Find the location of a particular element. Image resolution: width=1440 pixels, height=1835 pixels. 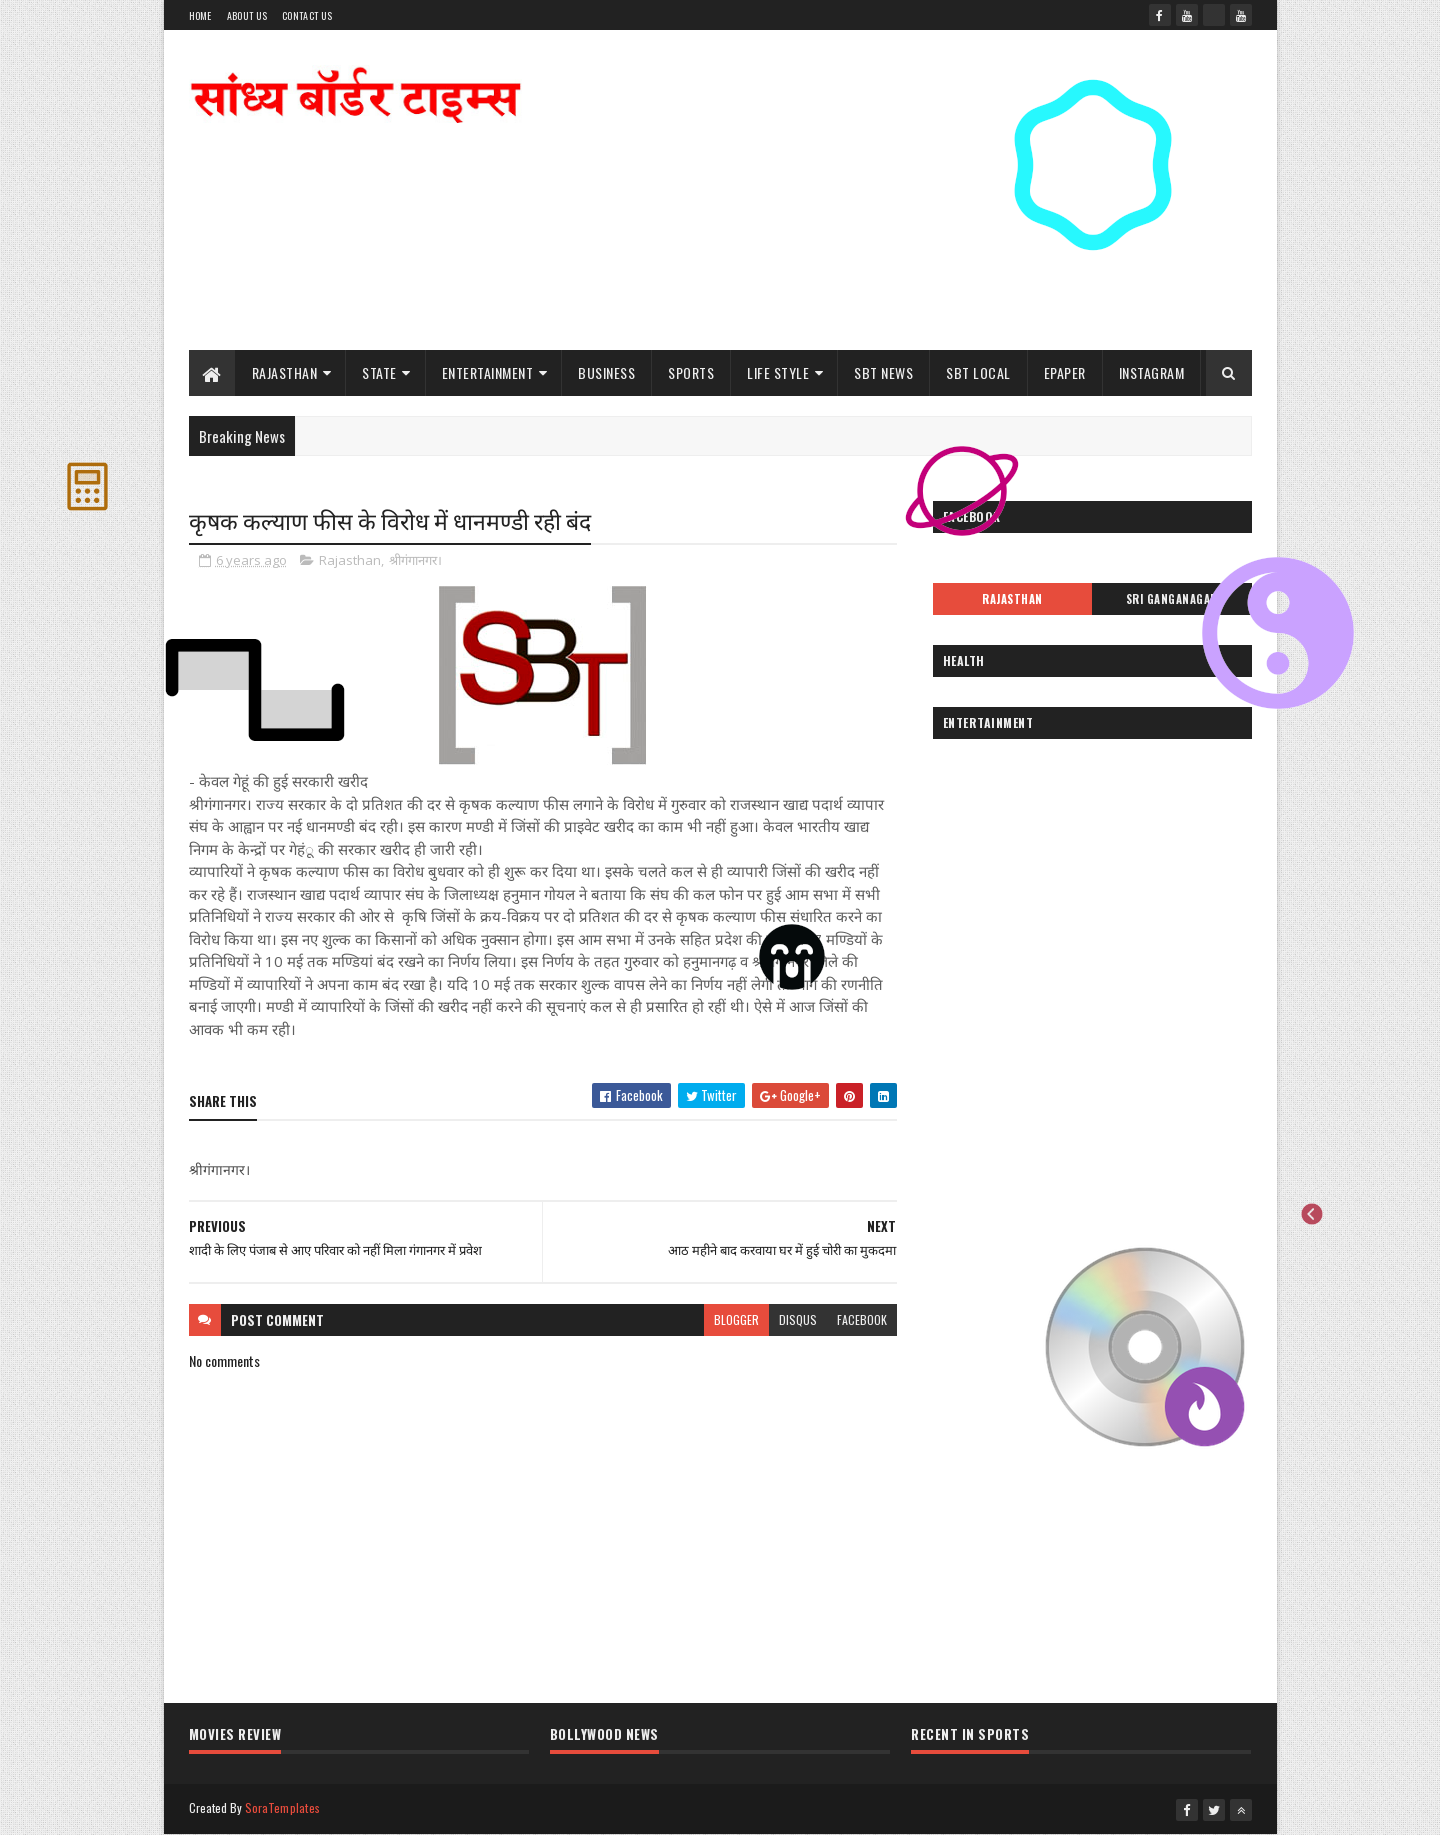

burn data to a dvd disc is located at coordinates (1145, 1347).